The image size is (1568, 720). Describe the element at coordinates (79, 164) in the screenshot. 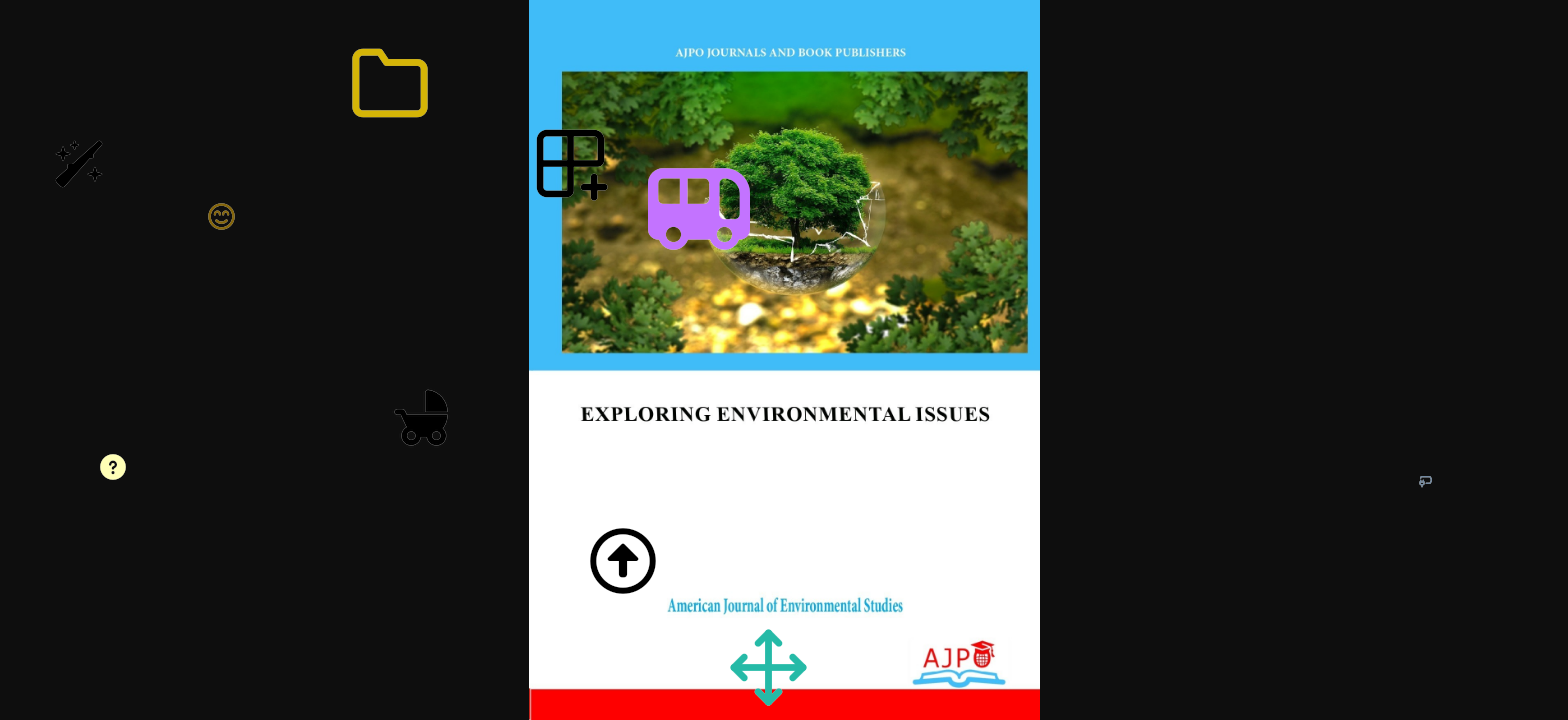

I see `apply magic or automatic enhancements` at that location.